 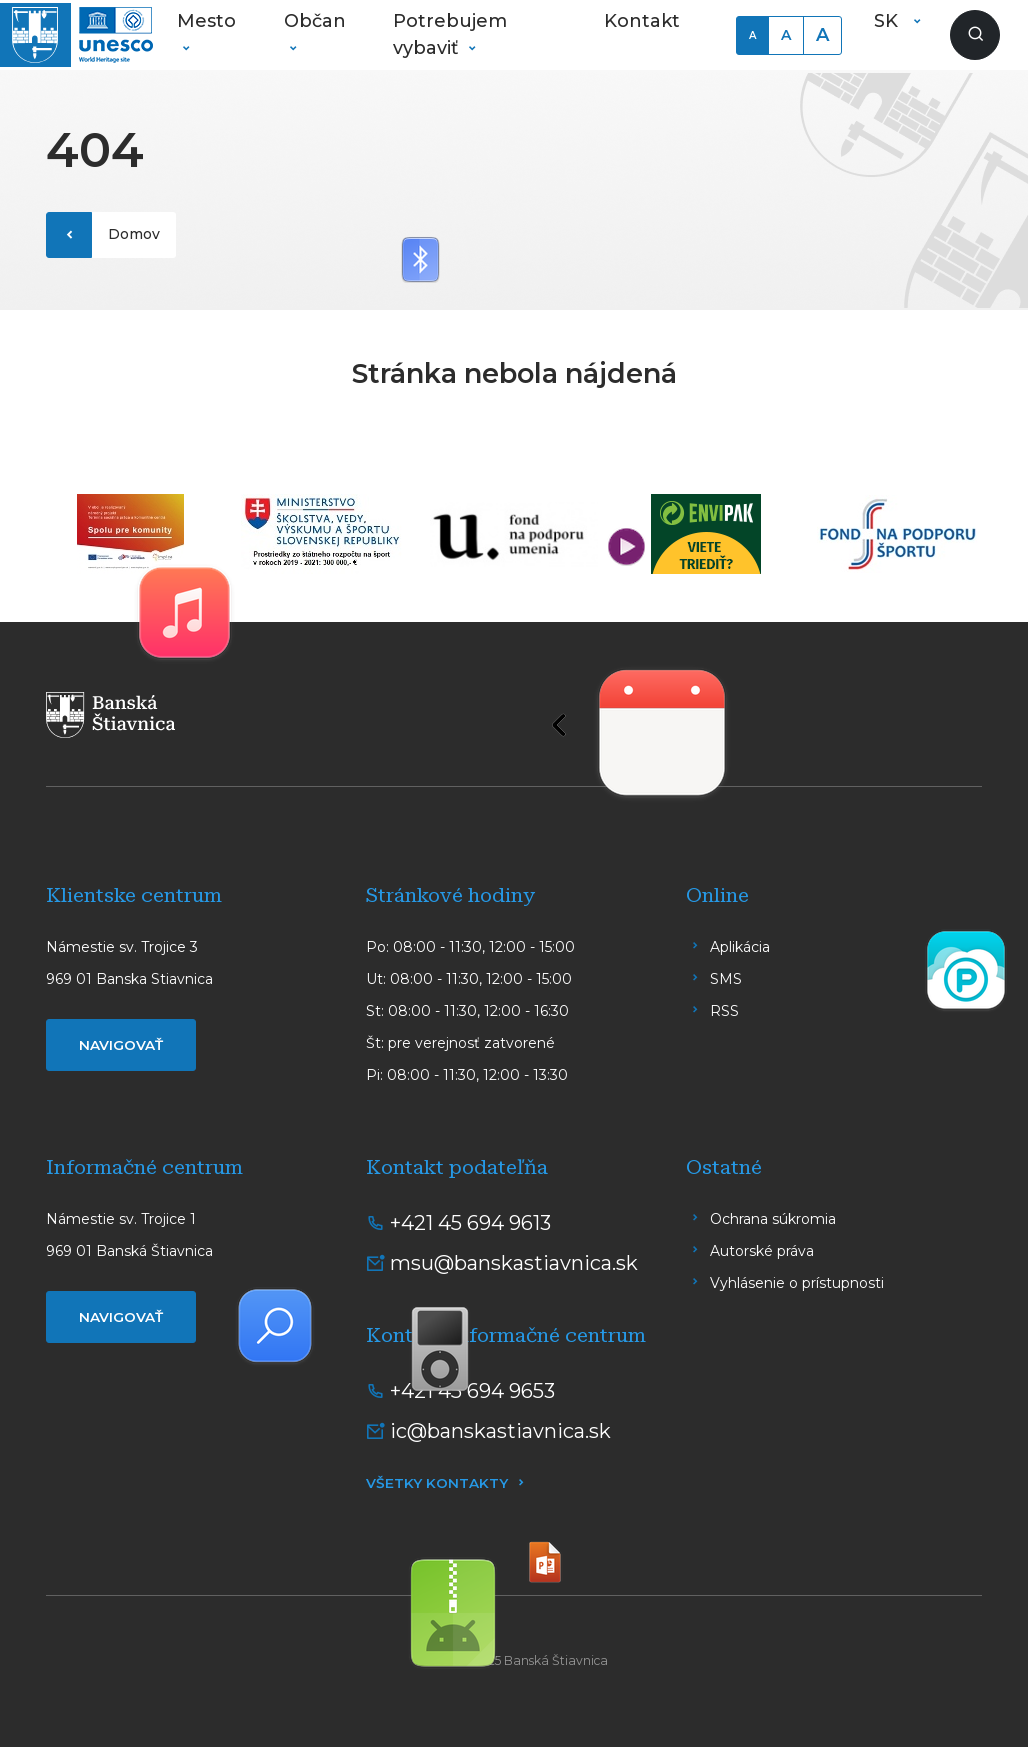 I want to click on android application package file (APK), so click(x=453, y=1613).